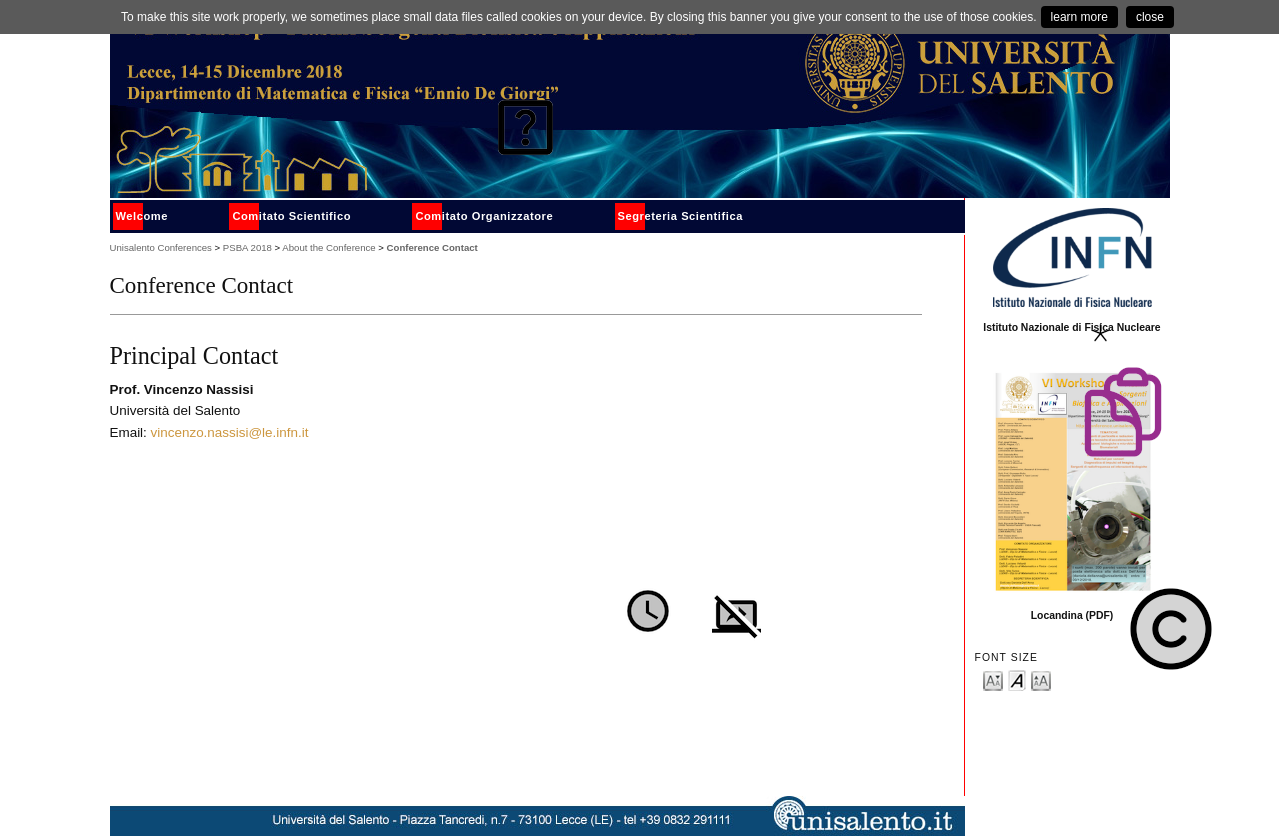 The width and height of the screenshot is (1279, 836). What do you see at coordinates (1100, 333) in the screenshot?
I see `indicates a required field in a form` at bounding box center [1100, 333].